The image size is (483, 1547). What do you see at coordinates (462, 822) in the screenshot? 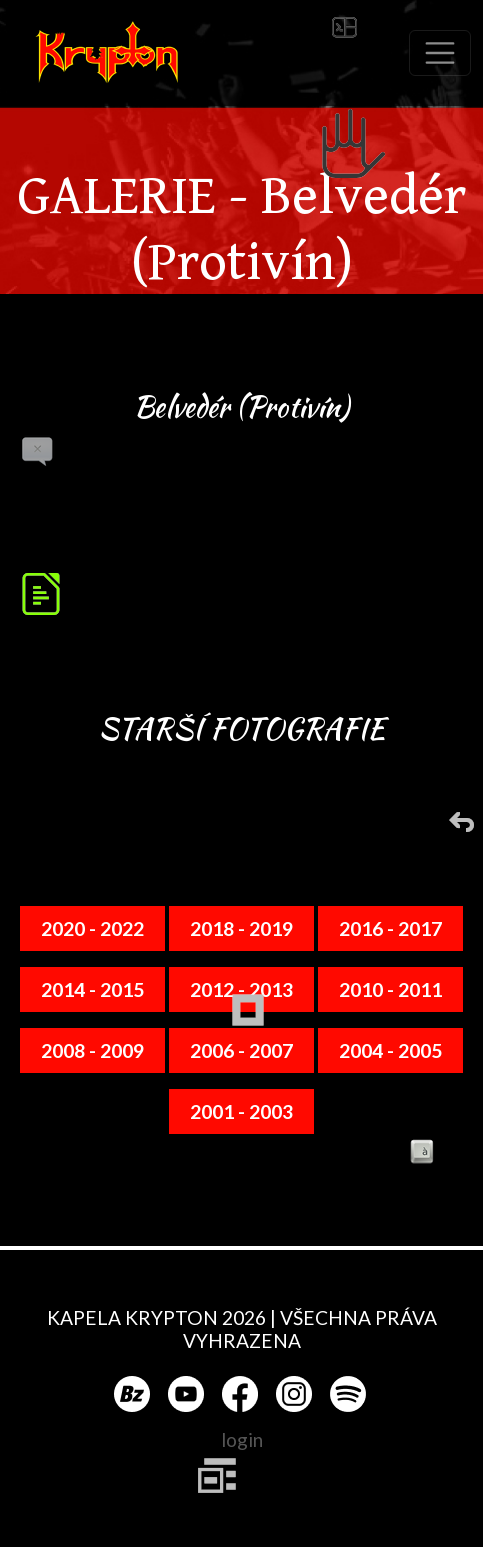
I see `undo the last action` at bounding box center [462, 822].